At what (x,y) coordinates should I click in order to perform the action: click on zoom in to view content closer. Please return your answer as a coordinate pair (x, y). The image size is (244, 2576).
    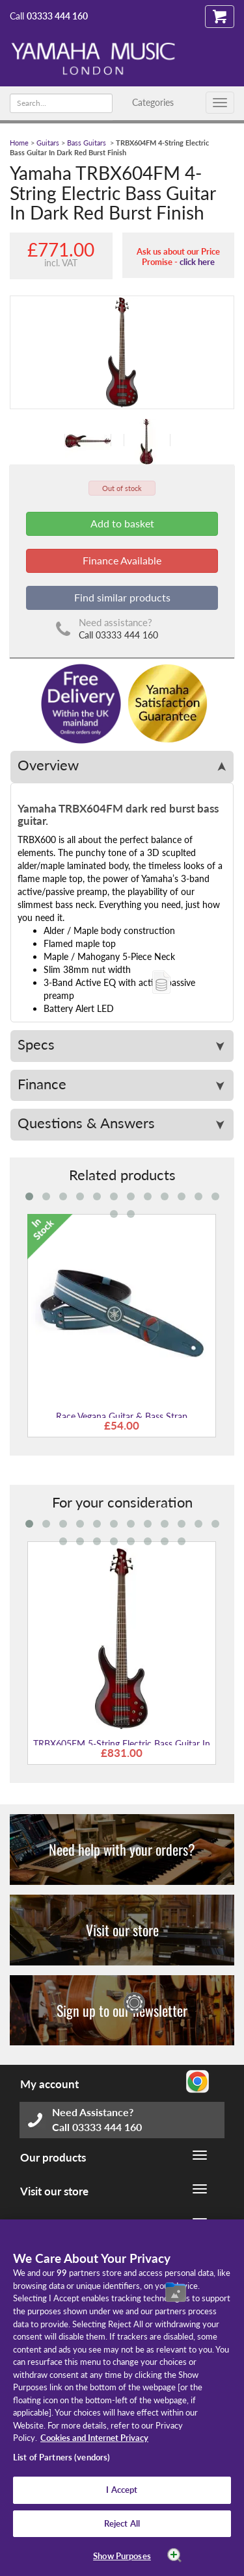
    Looking at the image, I should click on (174, 2555).